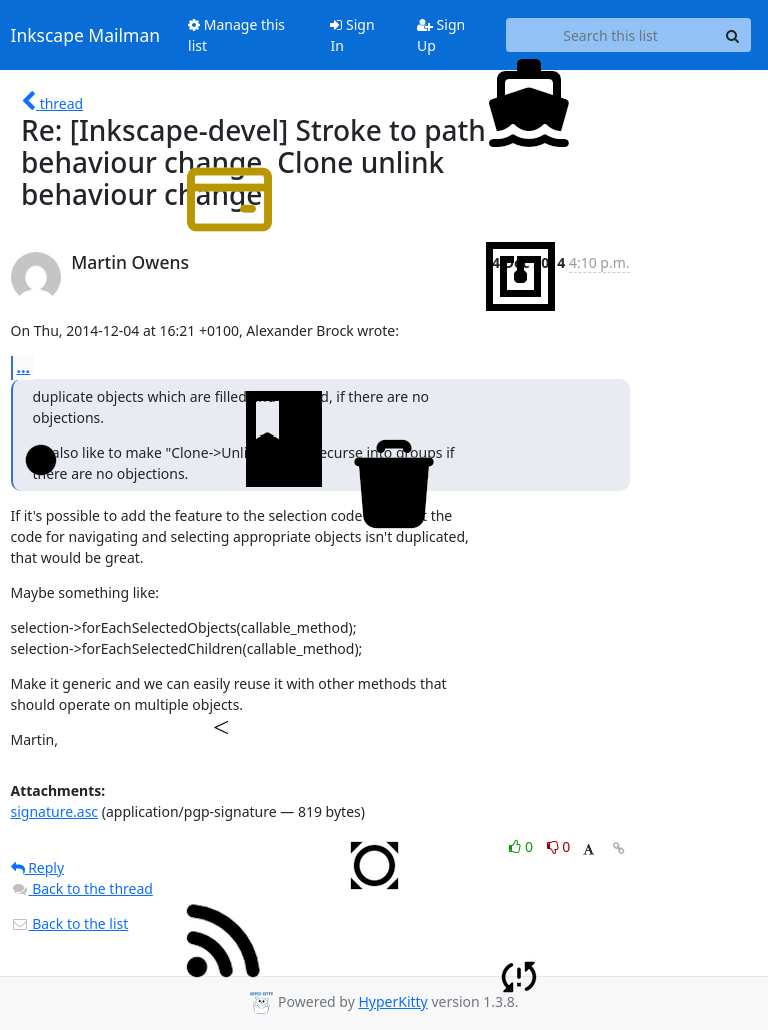 The height and width of the screenshot is (1030, 768). I want to click on access your classes or courses, so click(284, 439).